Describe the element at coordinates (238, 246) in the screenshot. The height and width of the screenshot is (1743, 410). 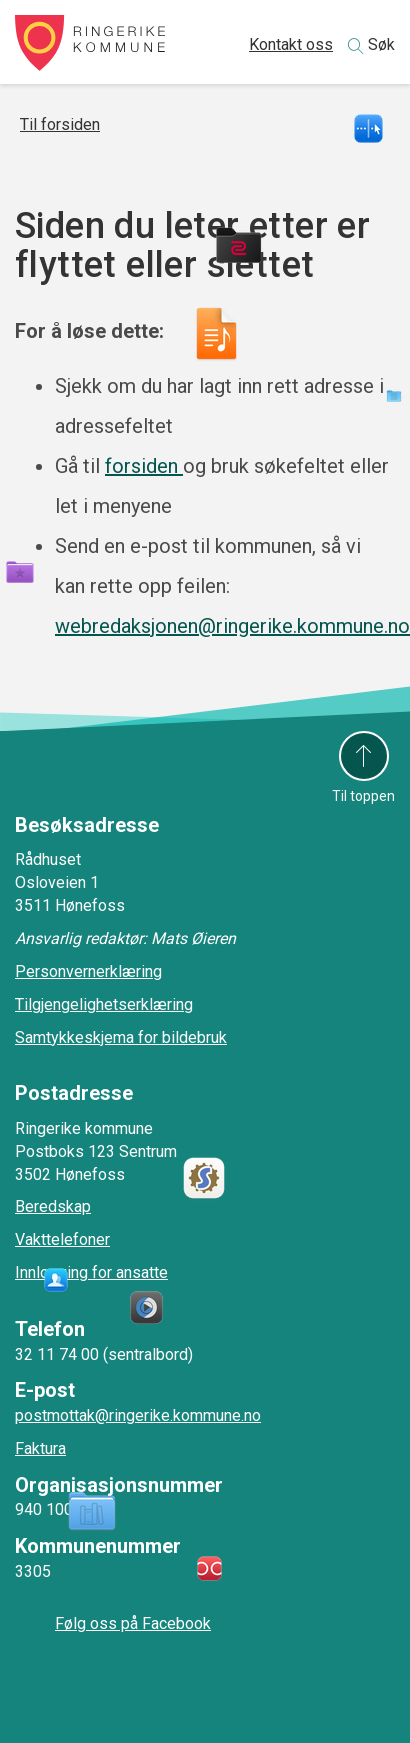
I see `folder containing BenQ ZOWIE gaming peripherals software or drivers` at that location.